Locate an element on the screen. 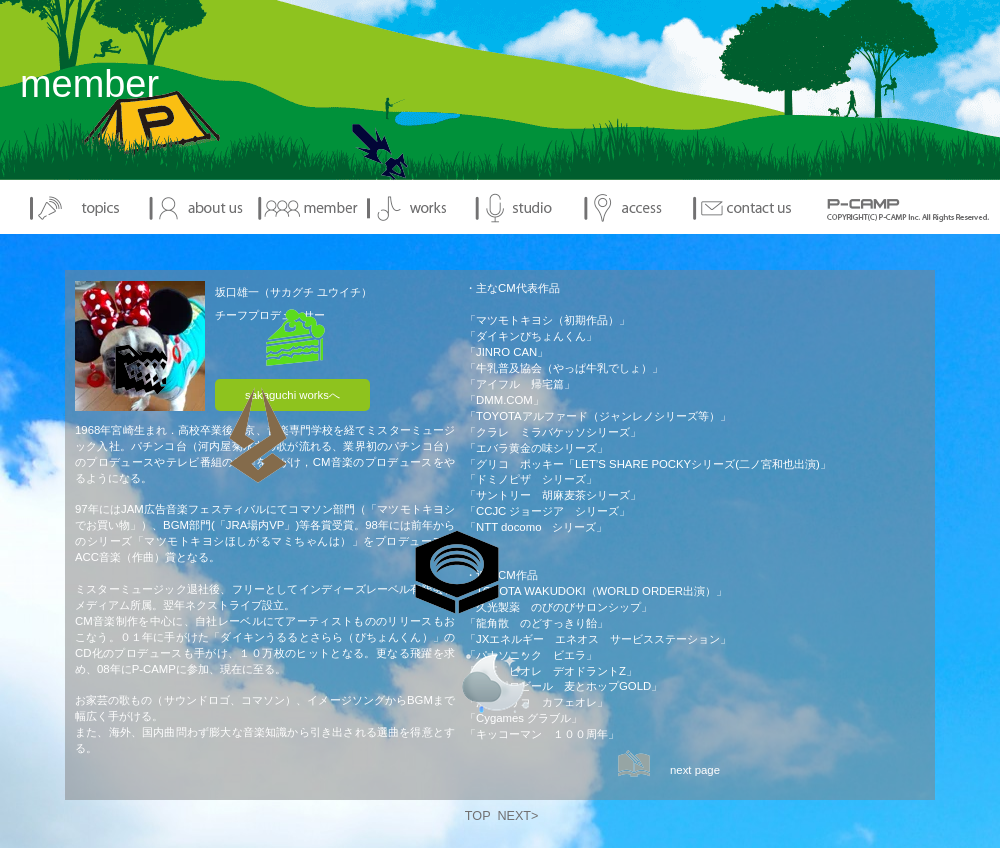  indicates scattered showers at night is located at coordinates (495, 682).